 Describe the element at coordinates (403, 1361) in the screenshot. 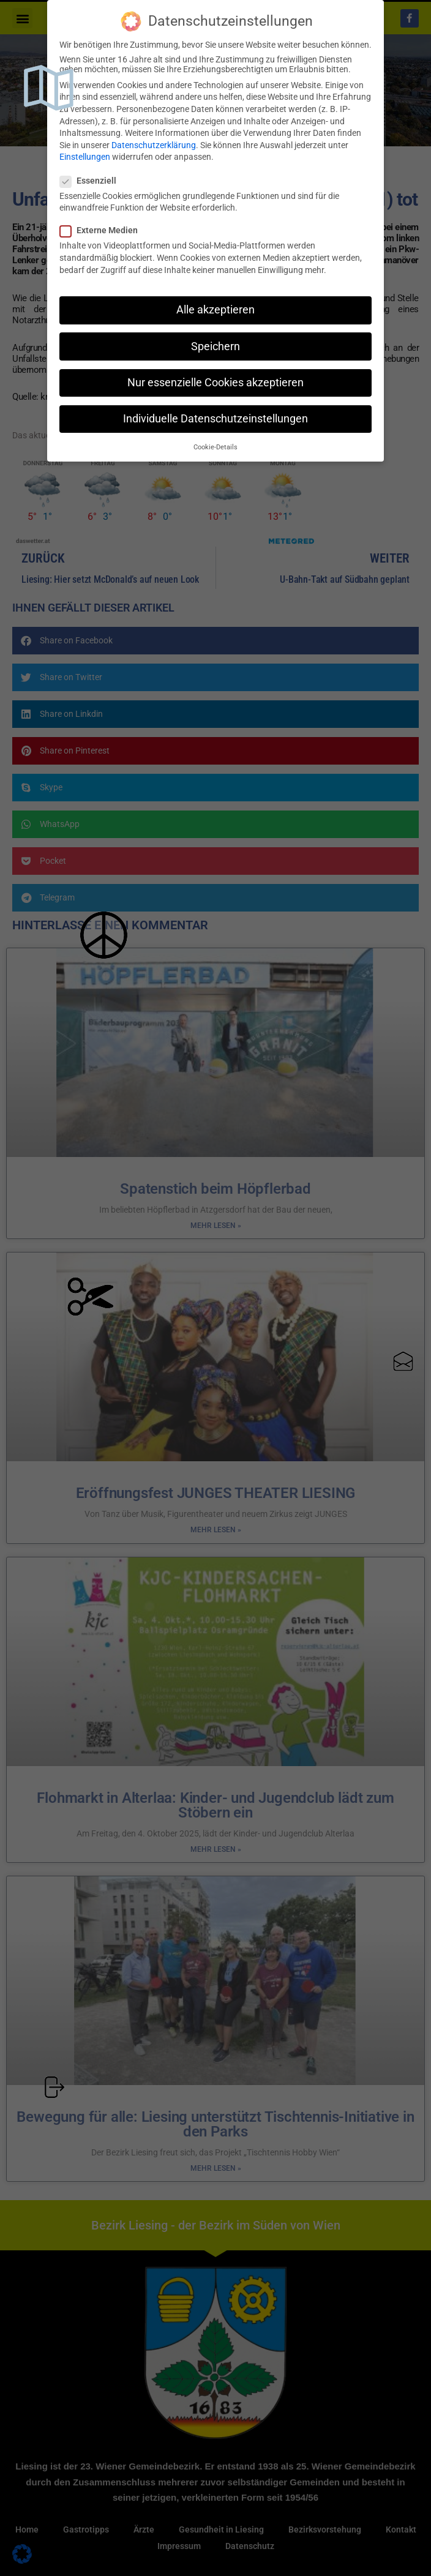

I see `view an opened email or message` at that location.